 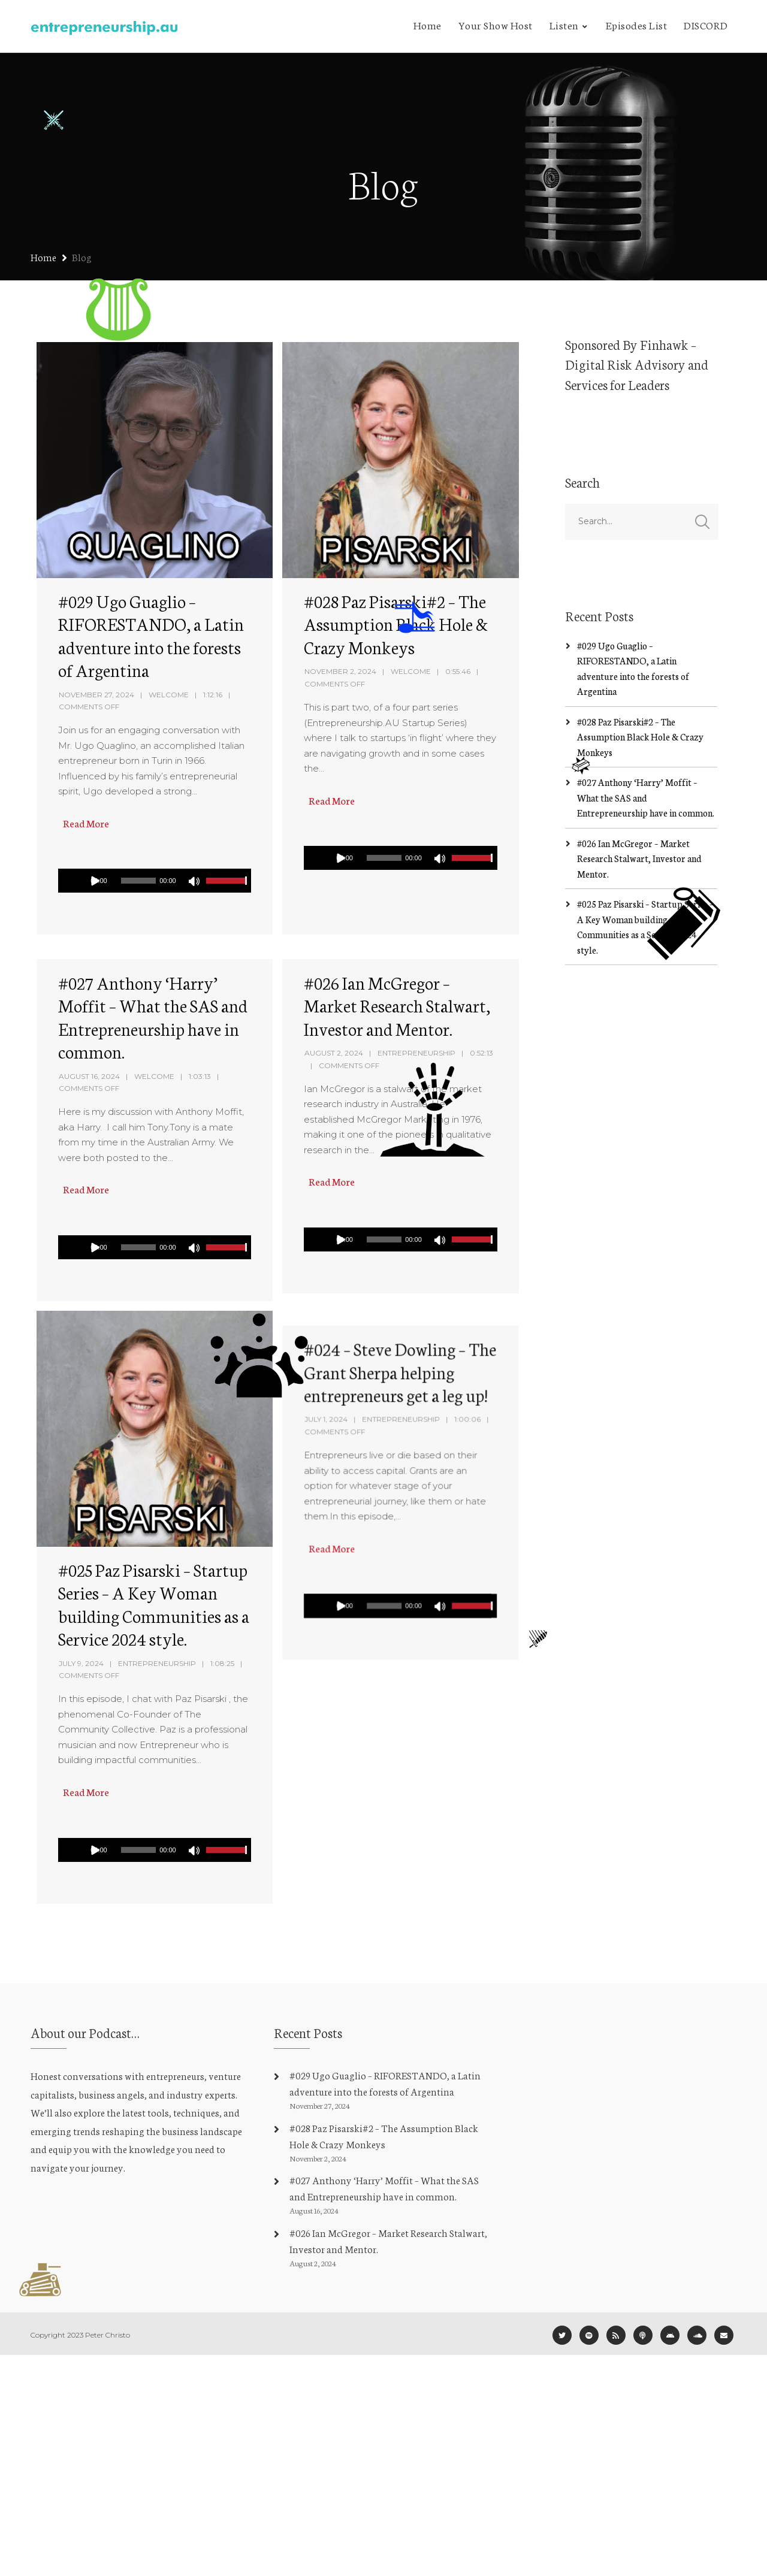 What do you see at coordinates (538, 1639) in the screenshot?
I see `attack or combat action button` at bounding box center [538, 1639].